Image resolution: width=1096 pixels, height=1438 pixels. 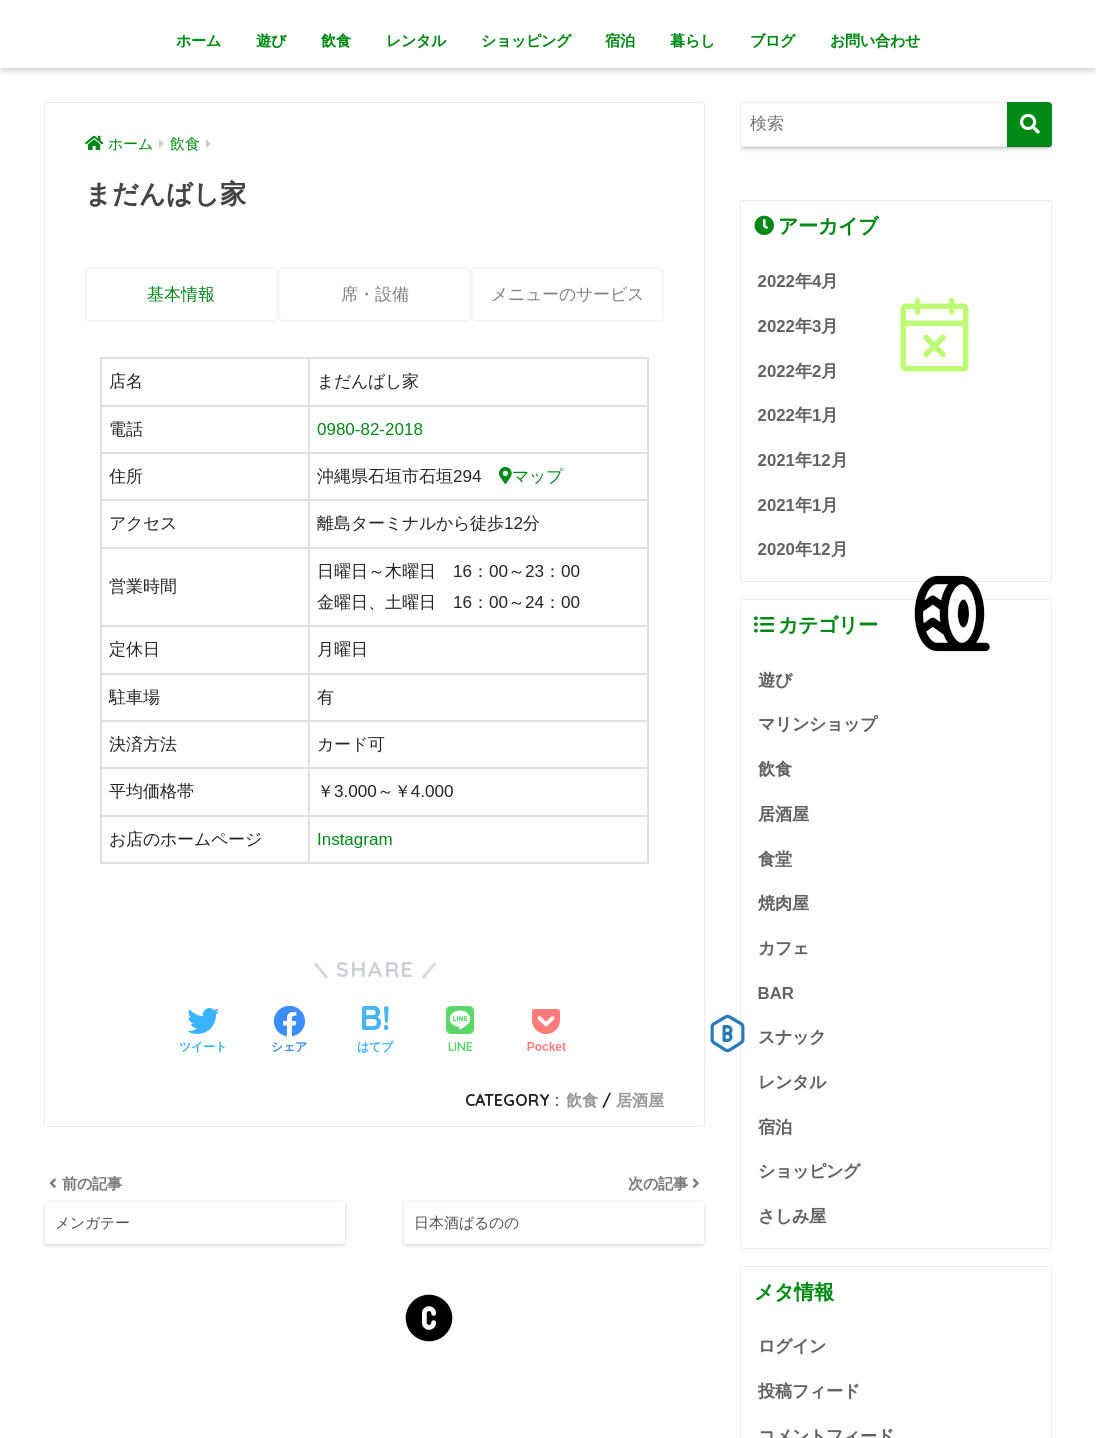 I want to click on cancel or delete a scheduled event, so click(x=934, y=337).